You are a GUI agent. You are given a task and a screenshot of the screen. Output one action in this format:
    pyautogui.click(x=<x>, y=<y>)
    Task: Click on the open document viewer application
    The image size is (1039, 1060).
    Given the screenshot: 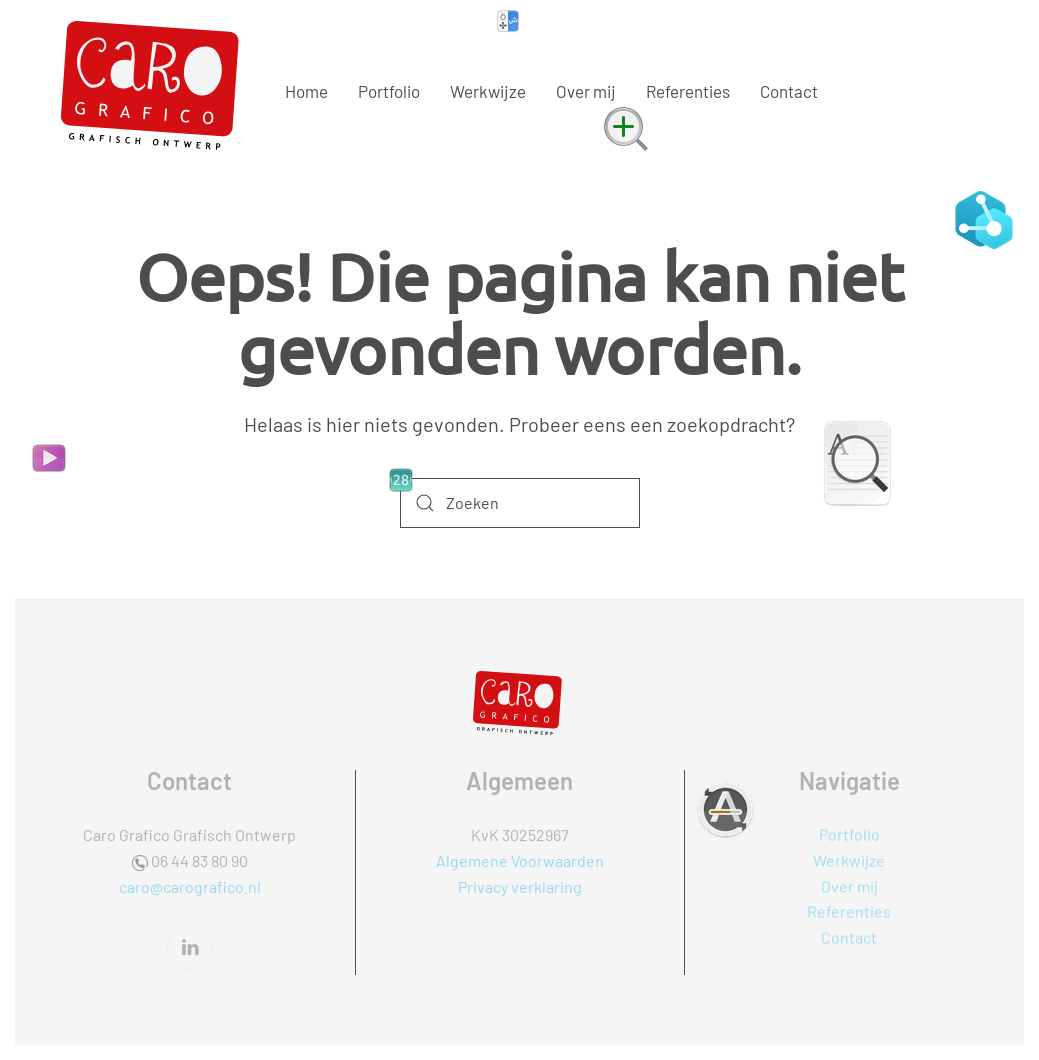 What is the action you would take?
    pyautogui.click(x=857, y=463)
    